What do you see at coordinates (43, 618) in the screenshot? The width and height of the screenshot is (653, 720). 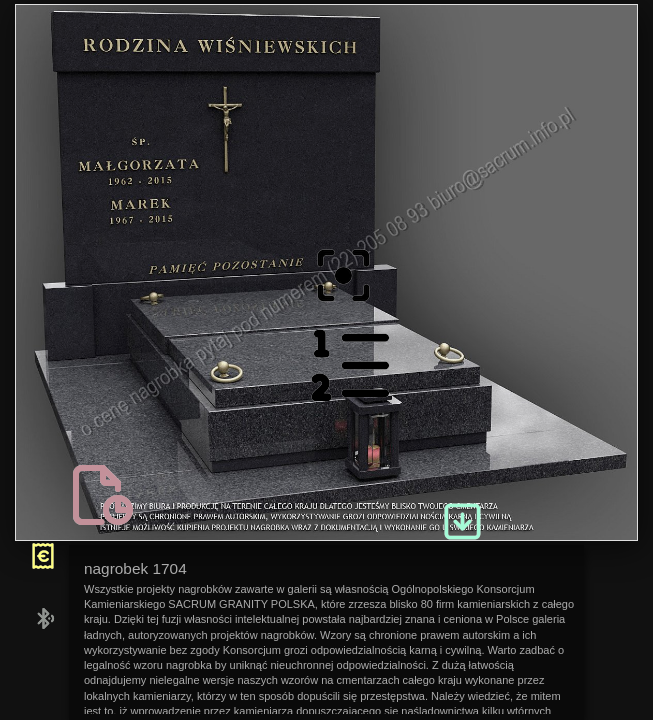 I see `searching for nearby bluetooth devices` at bounding box center [43, 618].